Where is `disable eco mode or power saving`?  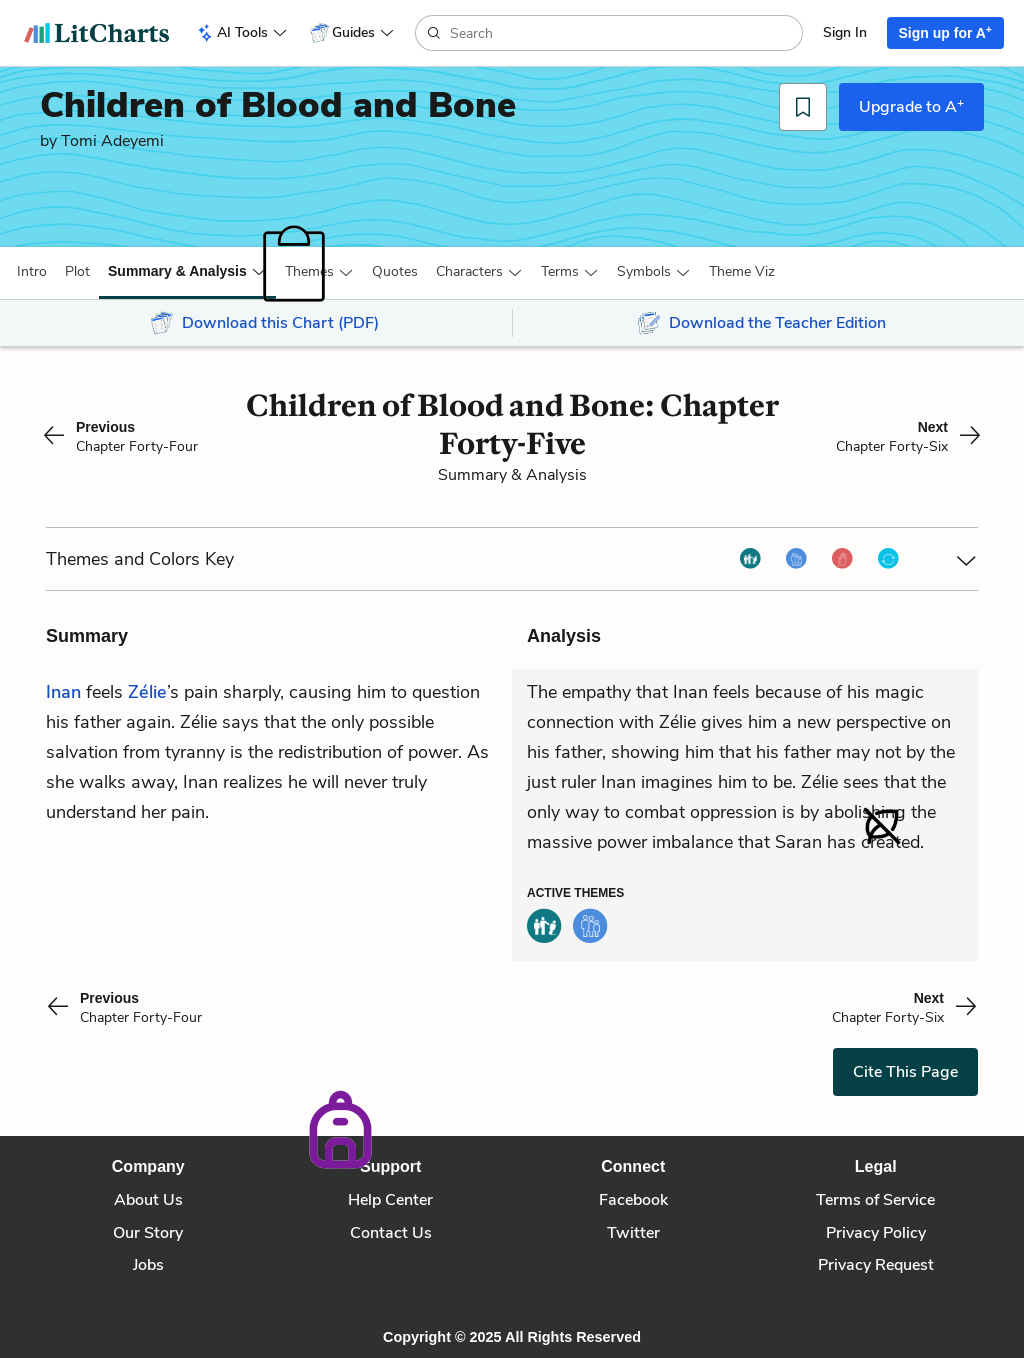 disable eco mode or power saving is located at coordinates (882, 826).